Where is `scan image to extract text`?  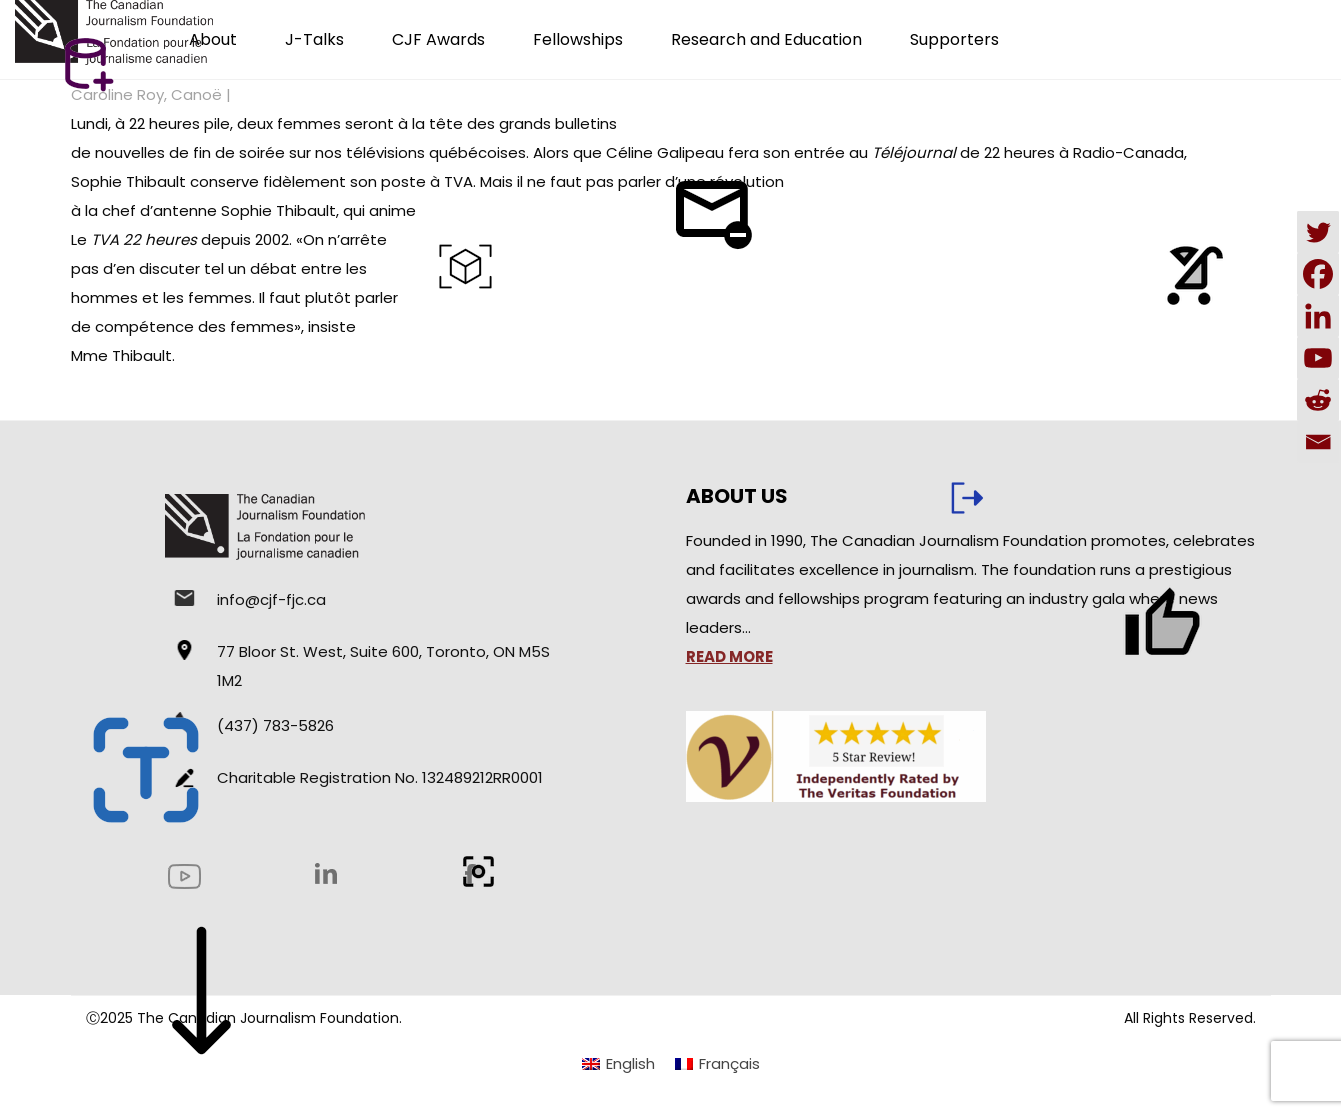
scan image to extract text is located at coordinates (146, 770).